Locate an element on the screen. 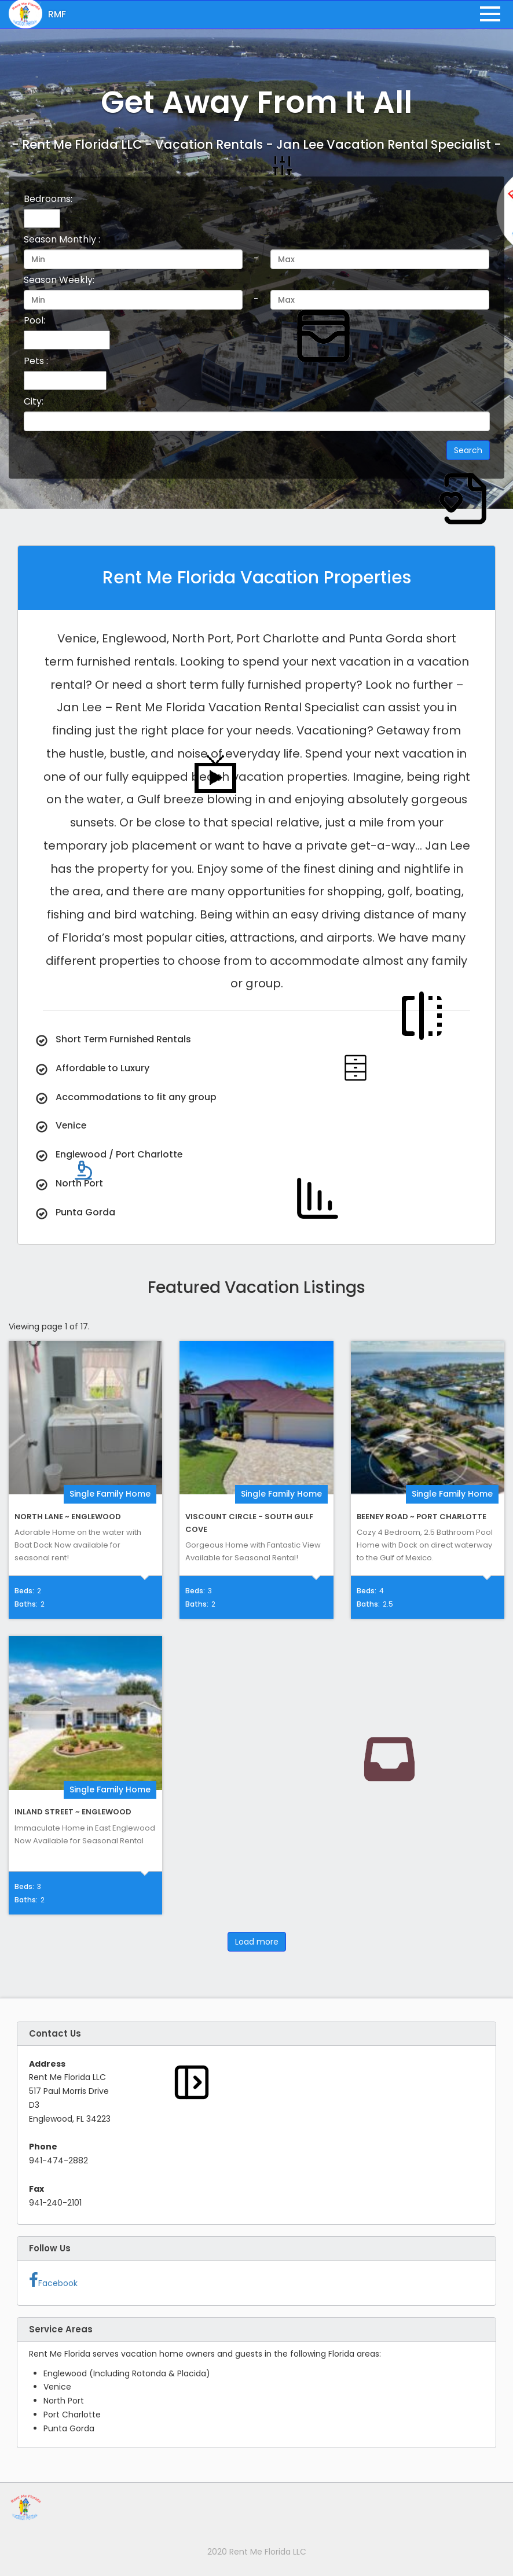 The height and width of the screenshot is (2576, 513). add file to favorites is located at coordinates (465, 498).